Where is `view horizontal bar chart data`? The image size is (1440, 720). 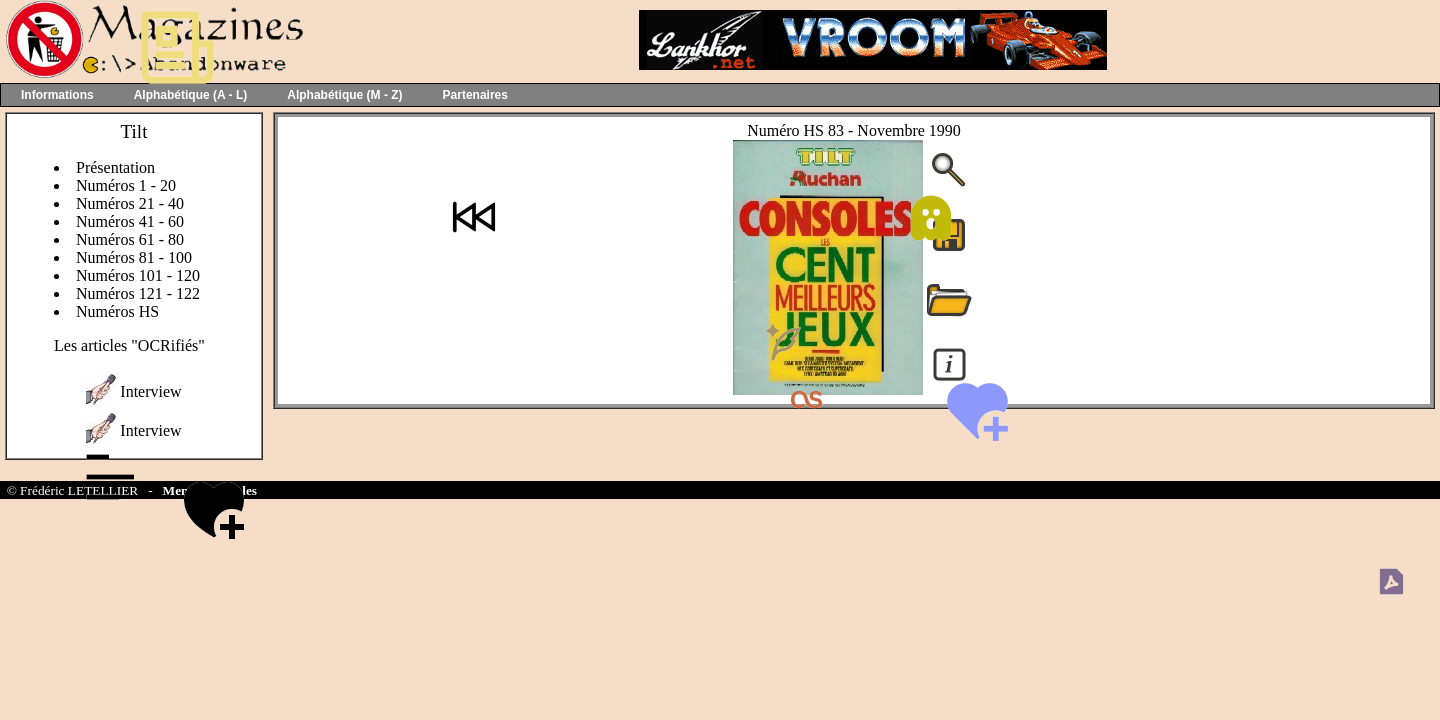
view horizontal bar chart data is located at coordinates (109, 477).